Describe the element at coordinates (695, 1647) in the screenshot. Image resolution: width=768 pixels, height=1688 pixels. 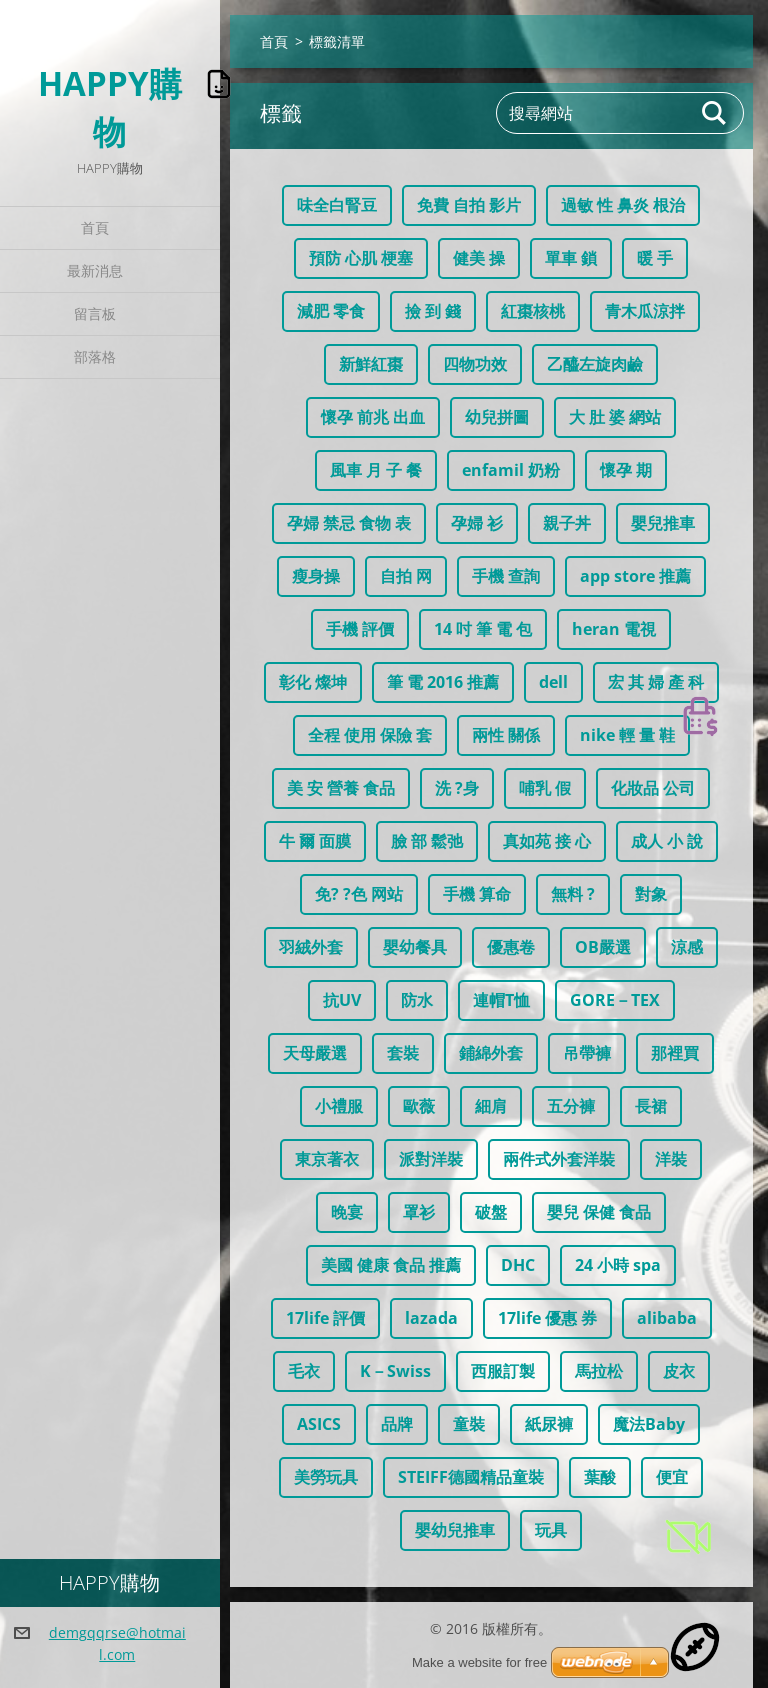
I see `access american football content or scores` at that location.